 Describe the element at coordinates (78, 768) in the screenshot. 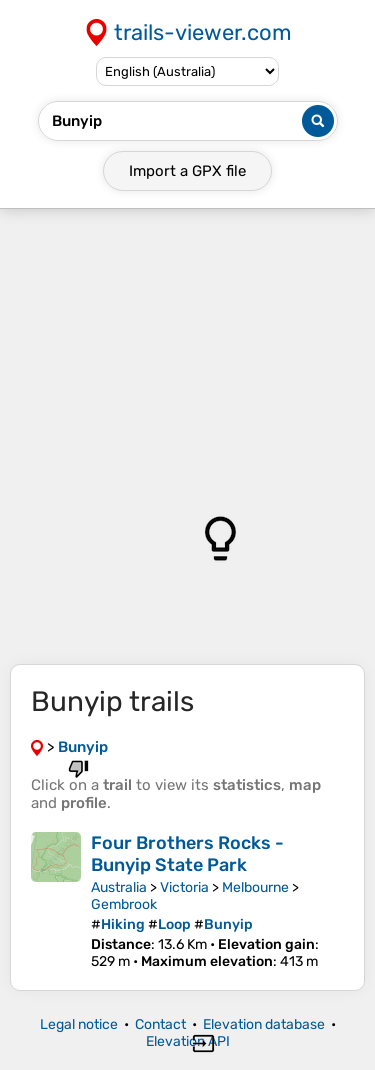

I see `dislike or downvote content` at that location.